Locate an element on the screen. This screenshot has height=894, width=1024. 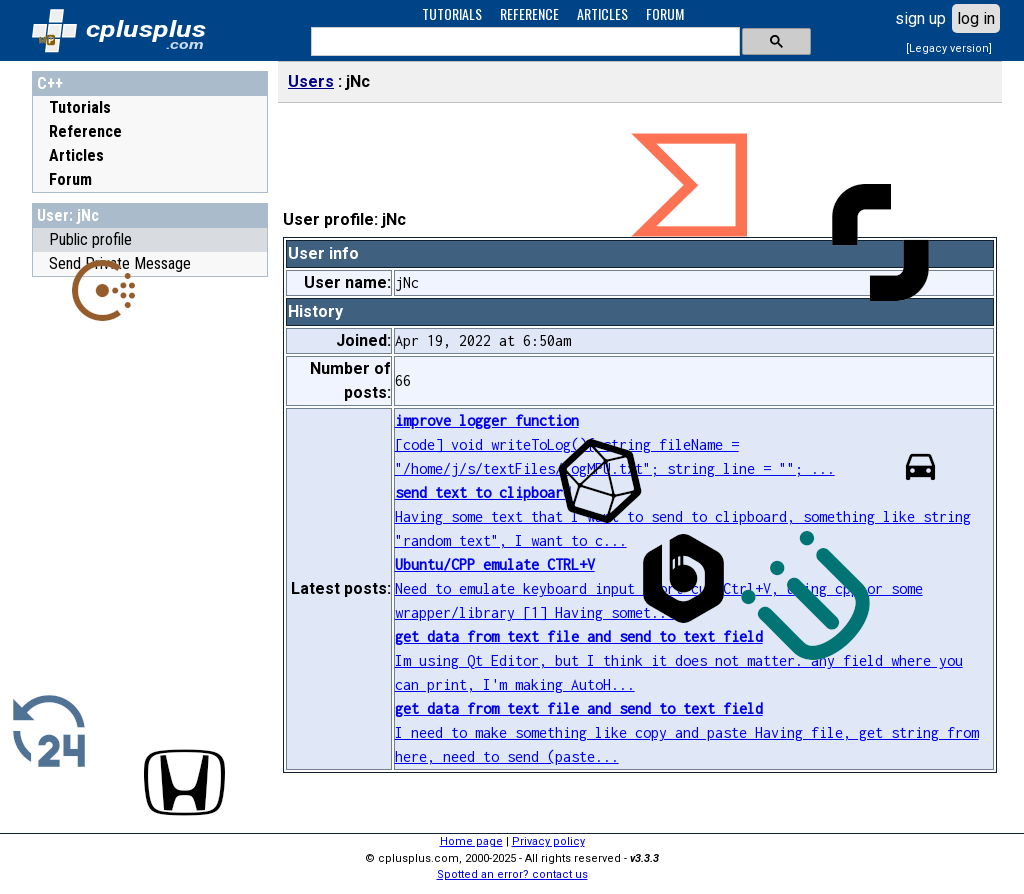
i3 window manager logo is located at coordinates (805, 595).